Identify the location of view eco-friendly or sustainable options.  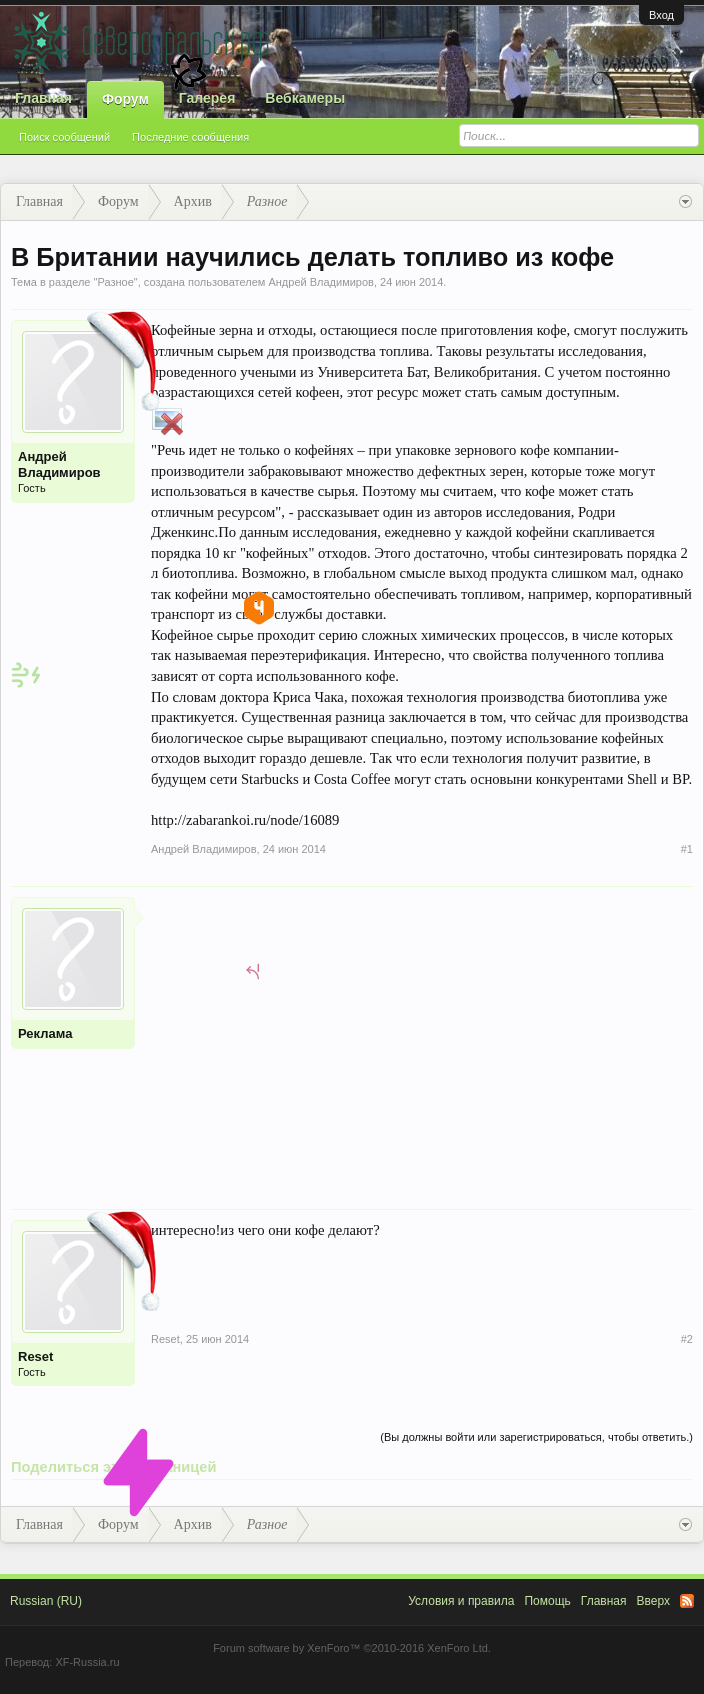
(188, 71).